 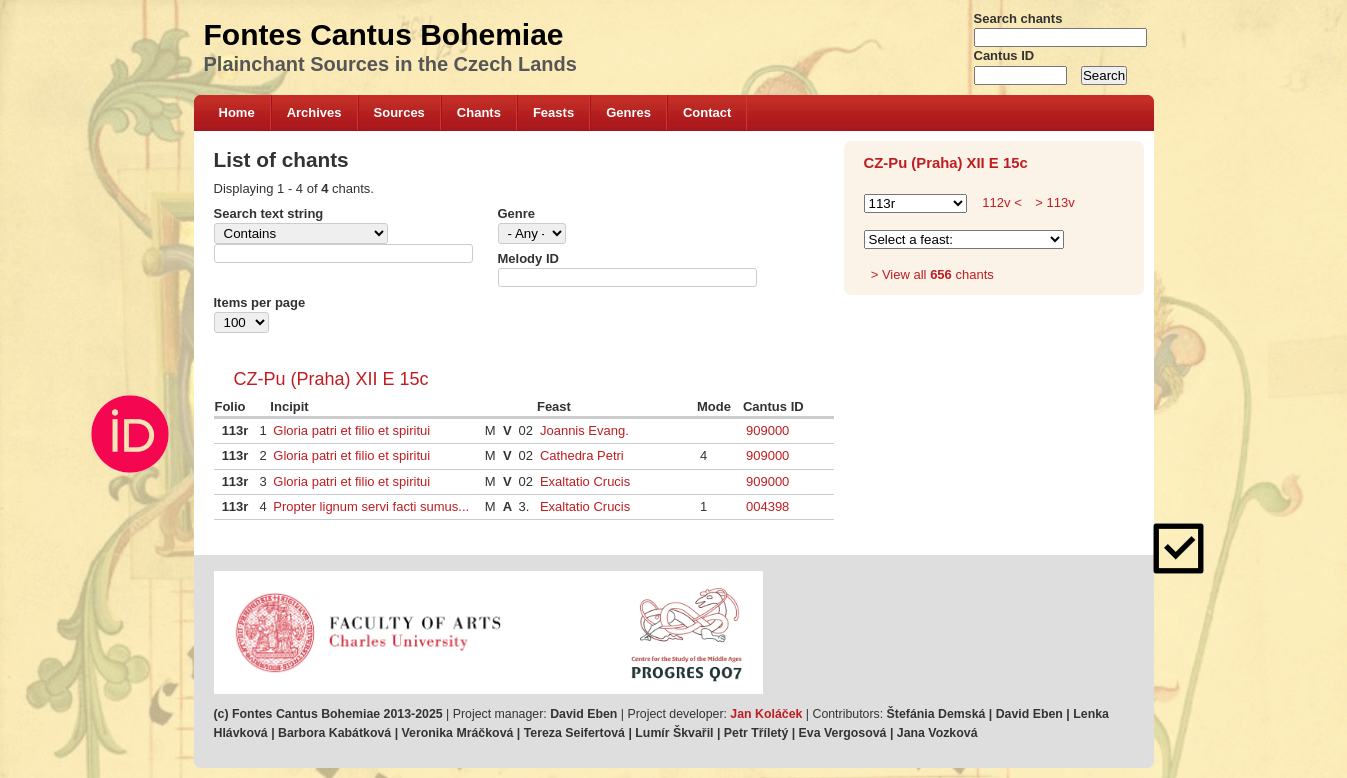 I want to click on link to ORCID researcher profile, so click(x=130, y=434).